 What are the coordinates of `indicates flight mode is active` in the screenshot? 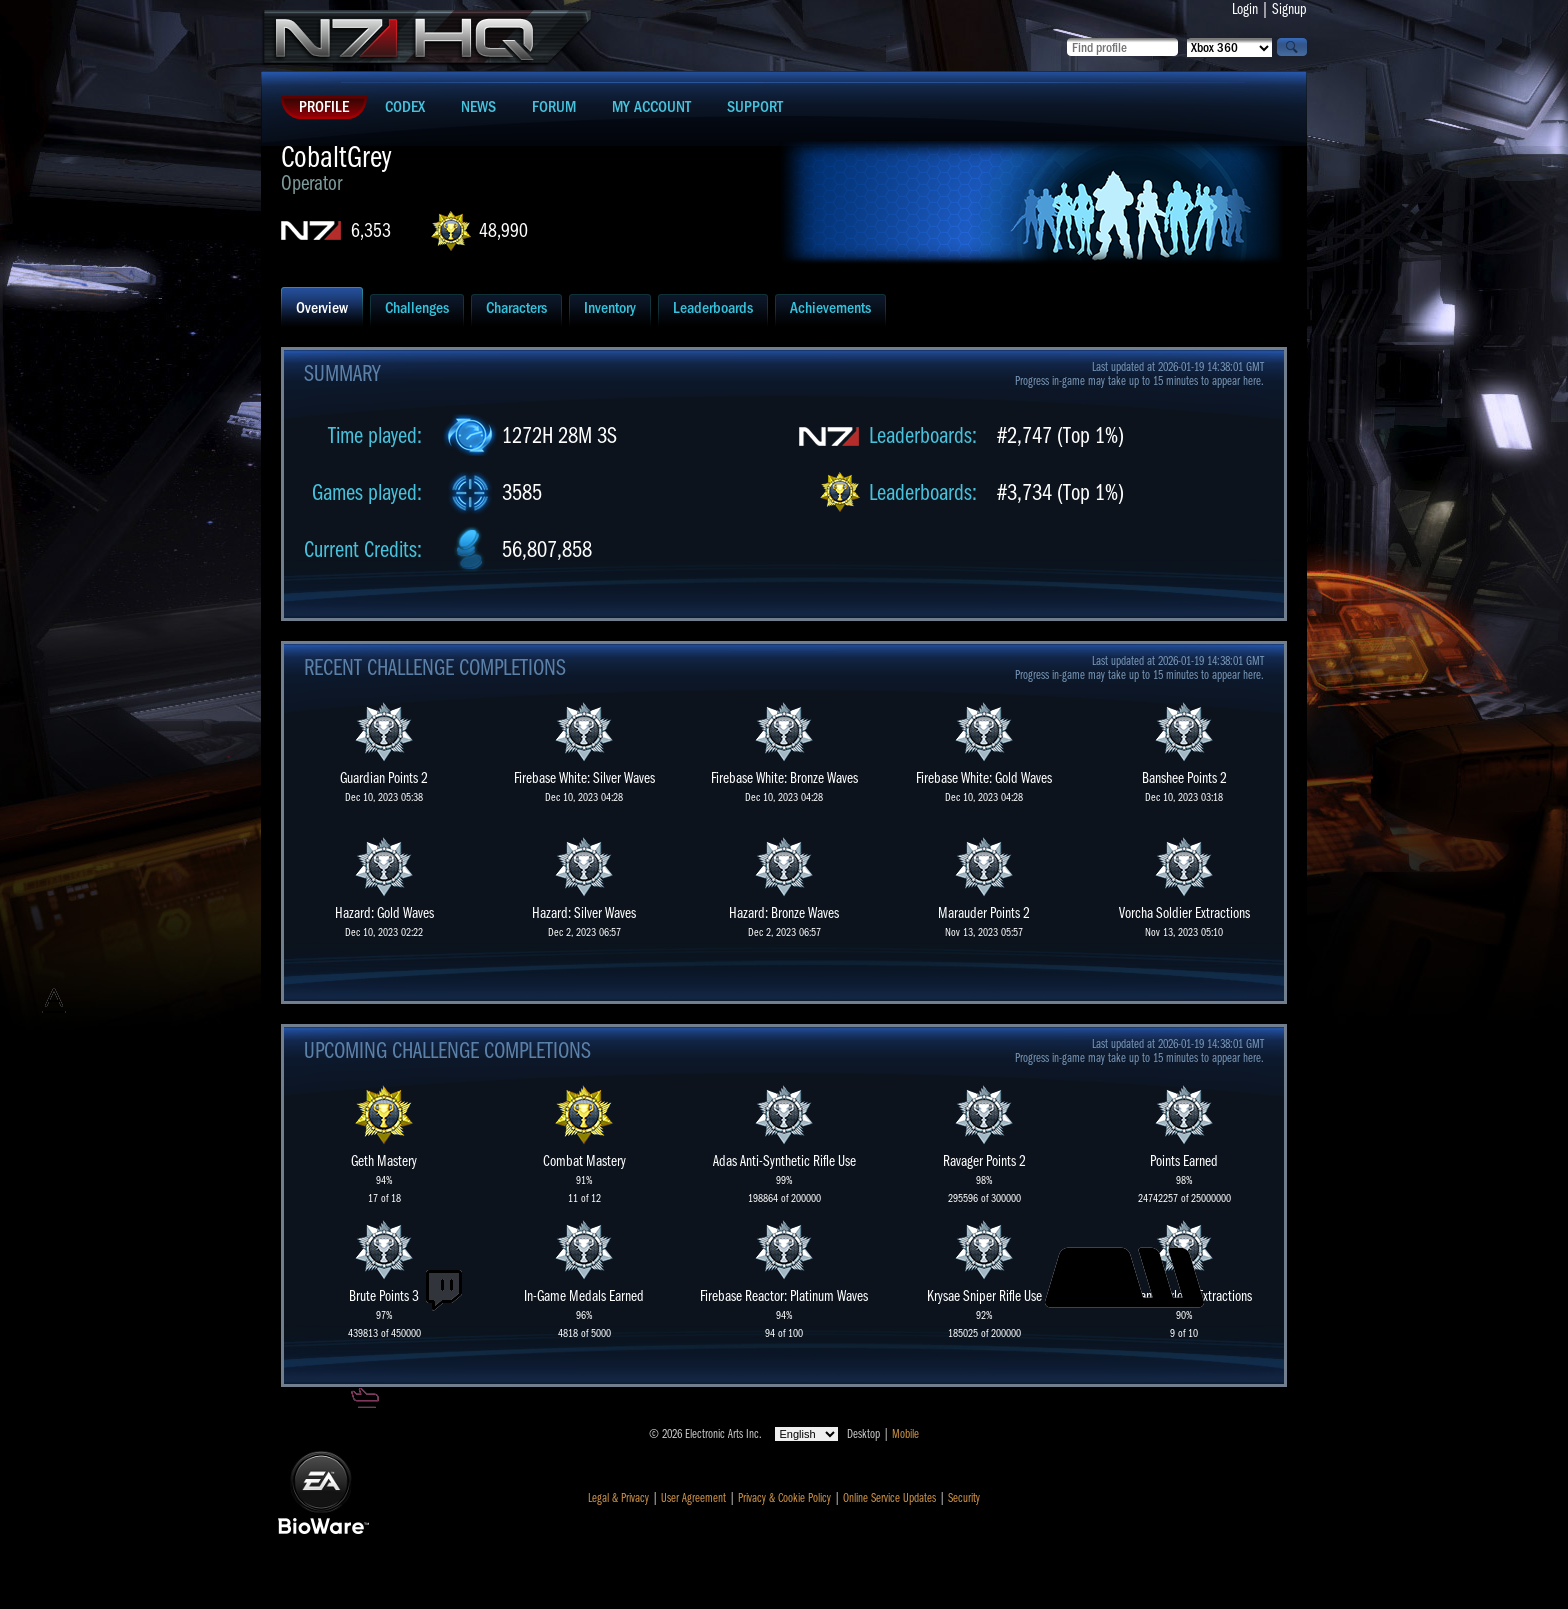 It's located at (365, 1397).